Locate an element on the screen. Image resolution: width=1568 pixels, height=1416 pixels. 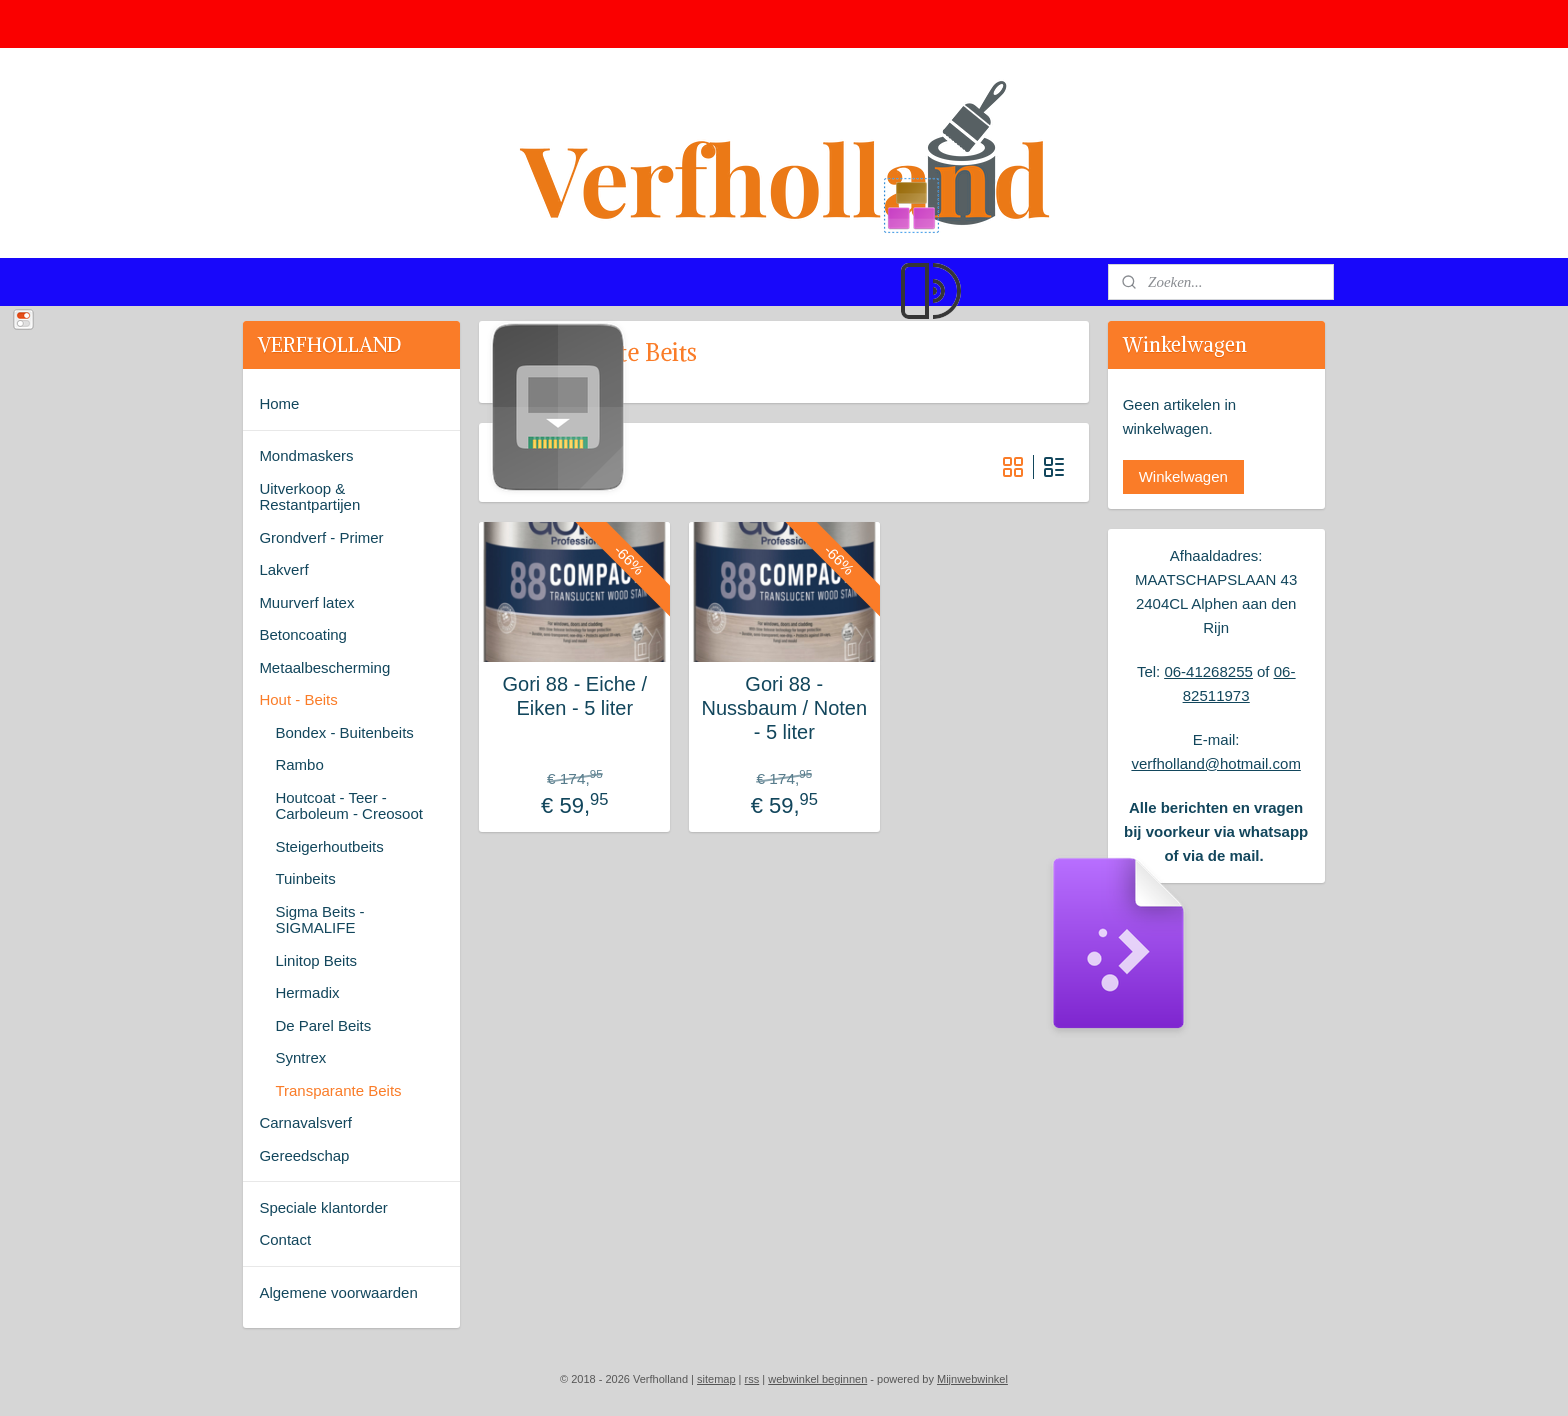
plasma application file type indicator is located at coordinates (1118, 946).